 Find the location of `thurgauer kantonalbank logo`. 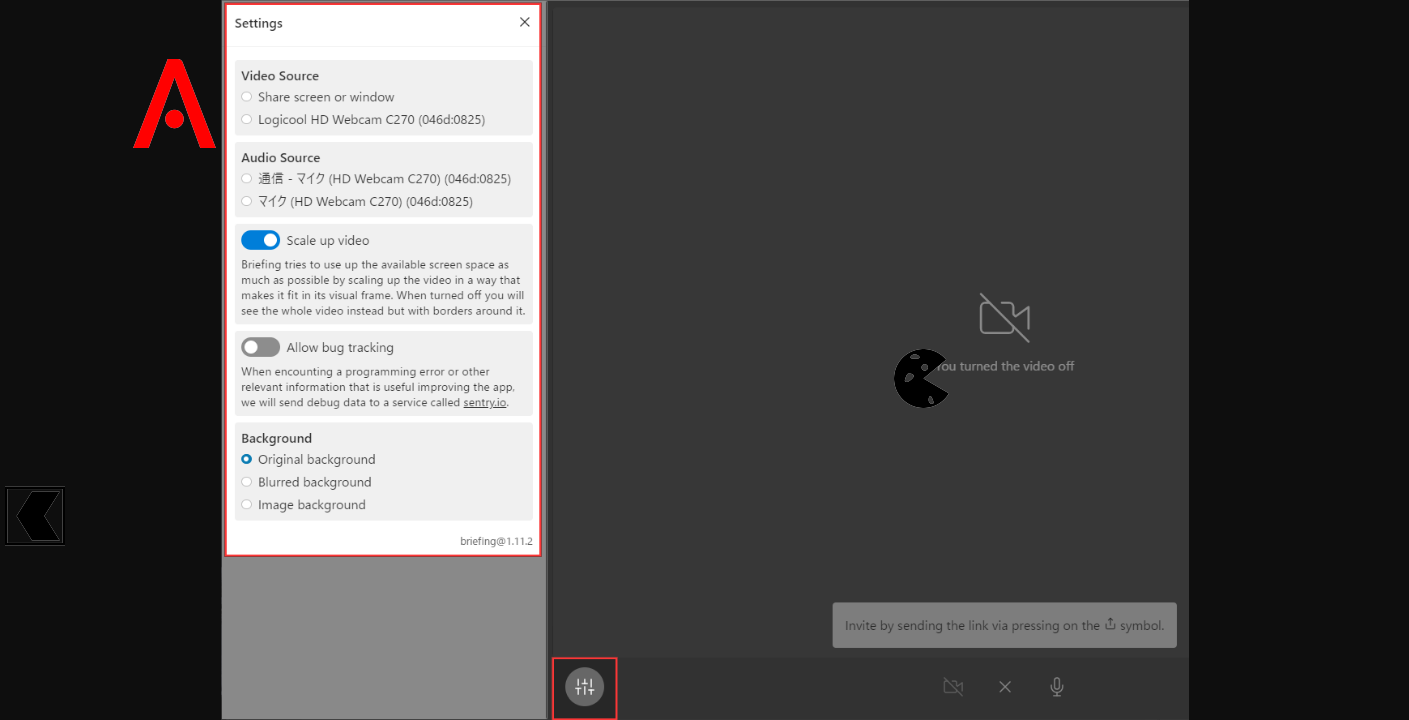

thurgauer kantonalbank logo is located at coordinates (35, 516).